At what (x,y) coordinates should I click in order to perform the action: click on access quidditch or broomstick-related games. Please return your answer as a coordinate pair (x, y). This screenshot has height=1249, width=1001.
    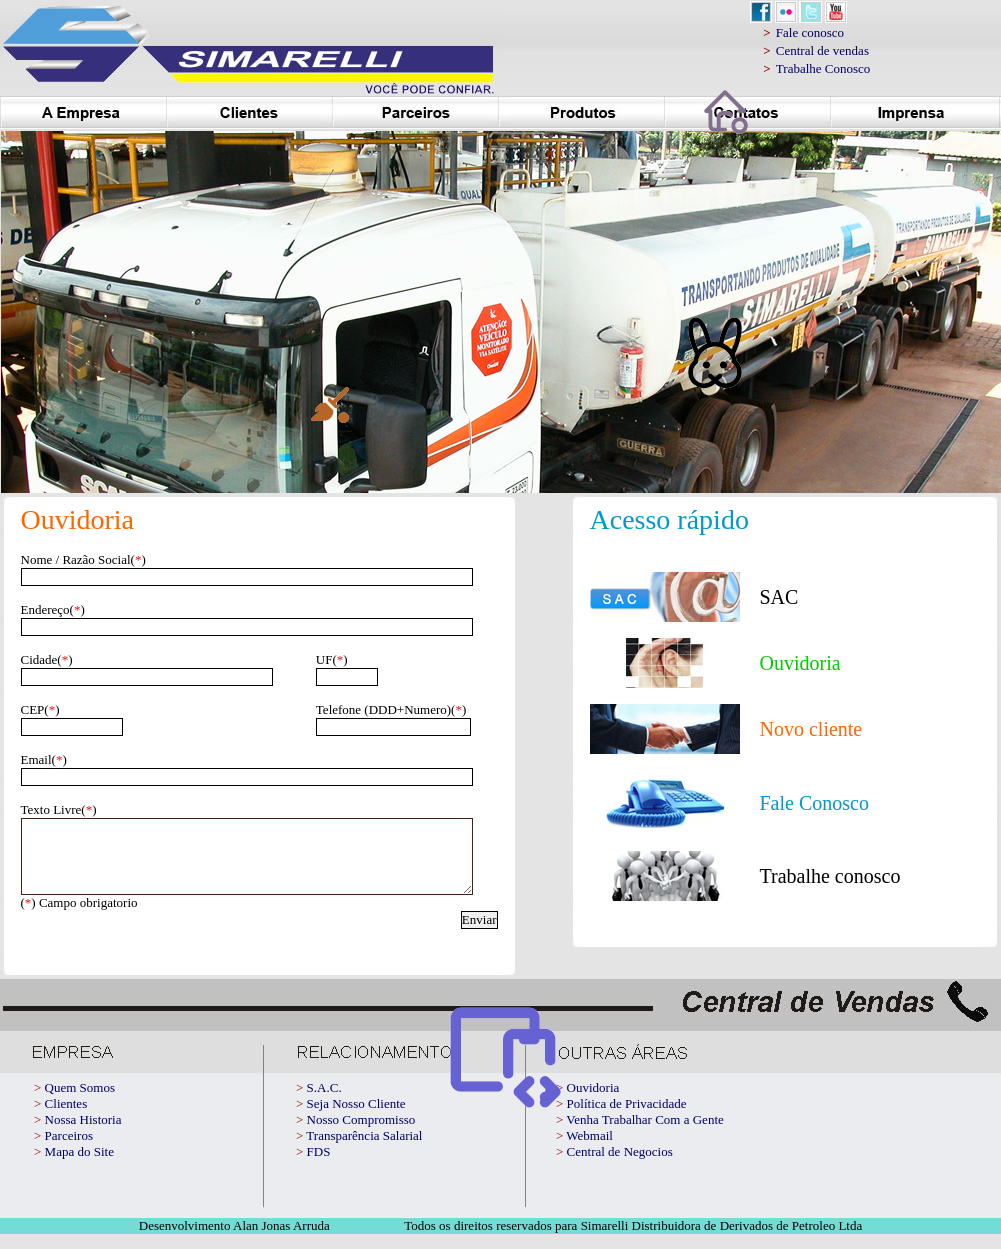
    Looking at the image, I should click on (330, 404).